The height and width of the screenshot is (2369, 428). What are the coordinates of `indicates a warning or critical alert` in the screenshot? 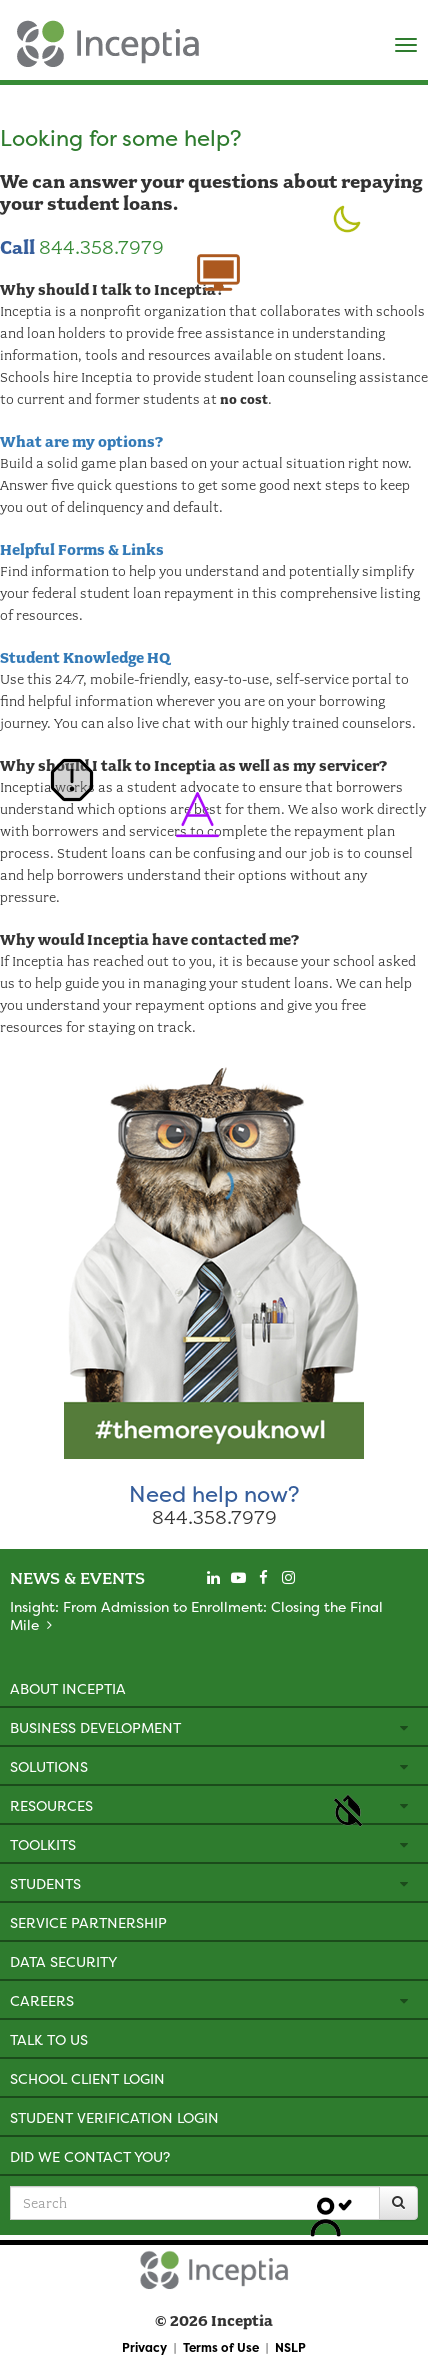 It's located at (72, 780).